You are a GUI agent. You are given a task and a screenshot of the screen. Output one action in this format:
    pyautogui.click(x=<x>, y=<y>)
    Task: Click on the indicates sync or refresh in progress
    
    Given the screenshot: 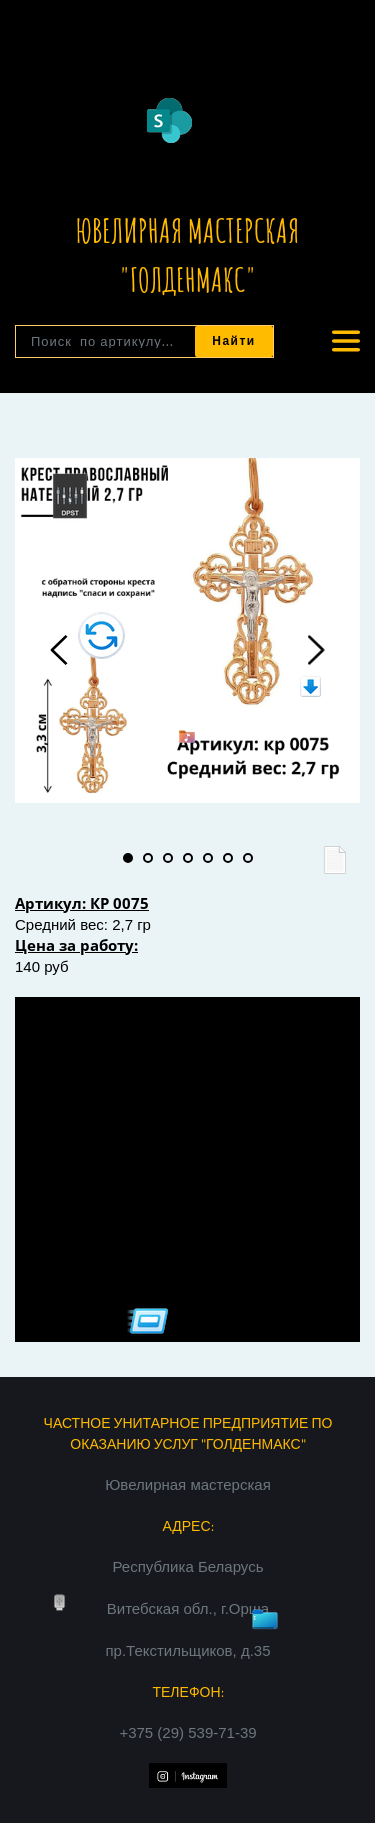 What is the action you would take?
    pyautogui.click(x=101, y=635)
    